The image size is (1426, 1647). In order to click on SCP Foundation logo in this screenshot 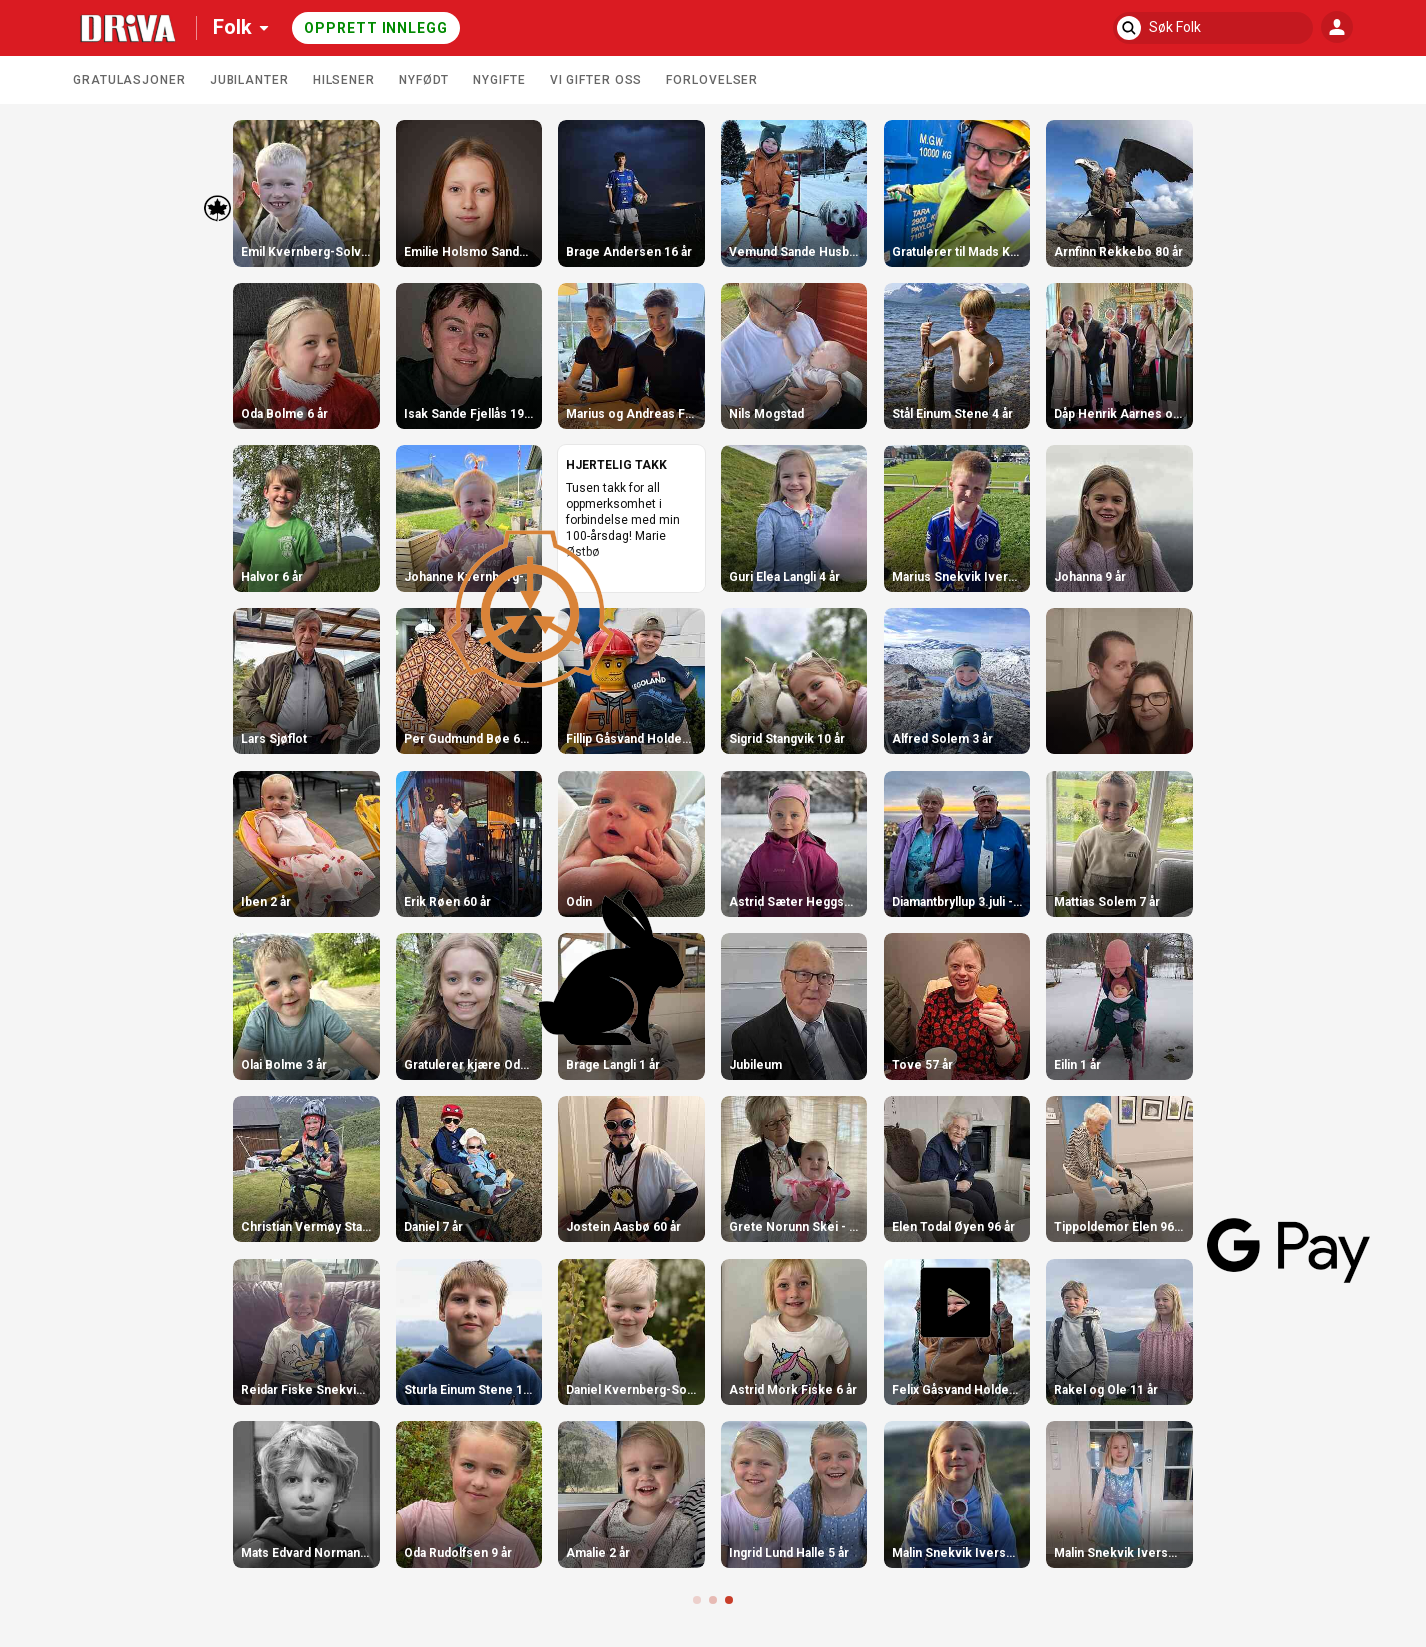, I will do `click(530, 609)`.